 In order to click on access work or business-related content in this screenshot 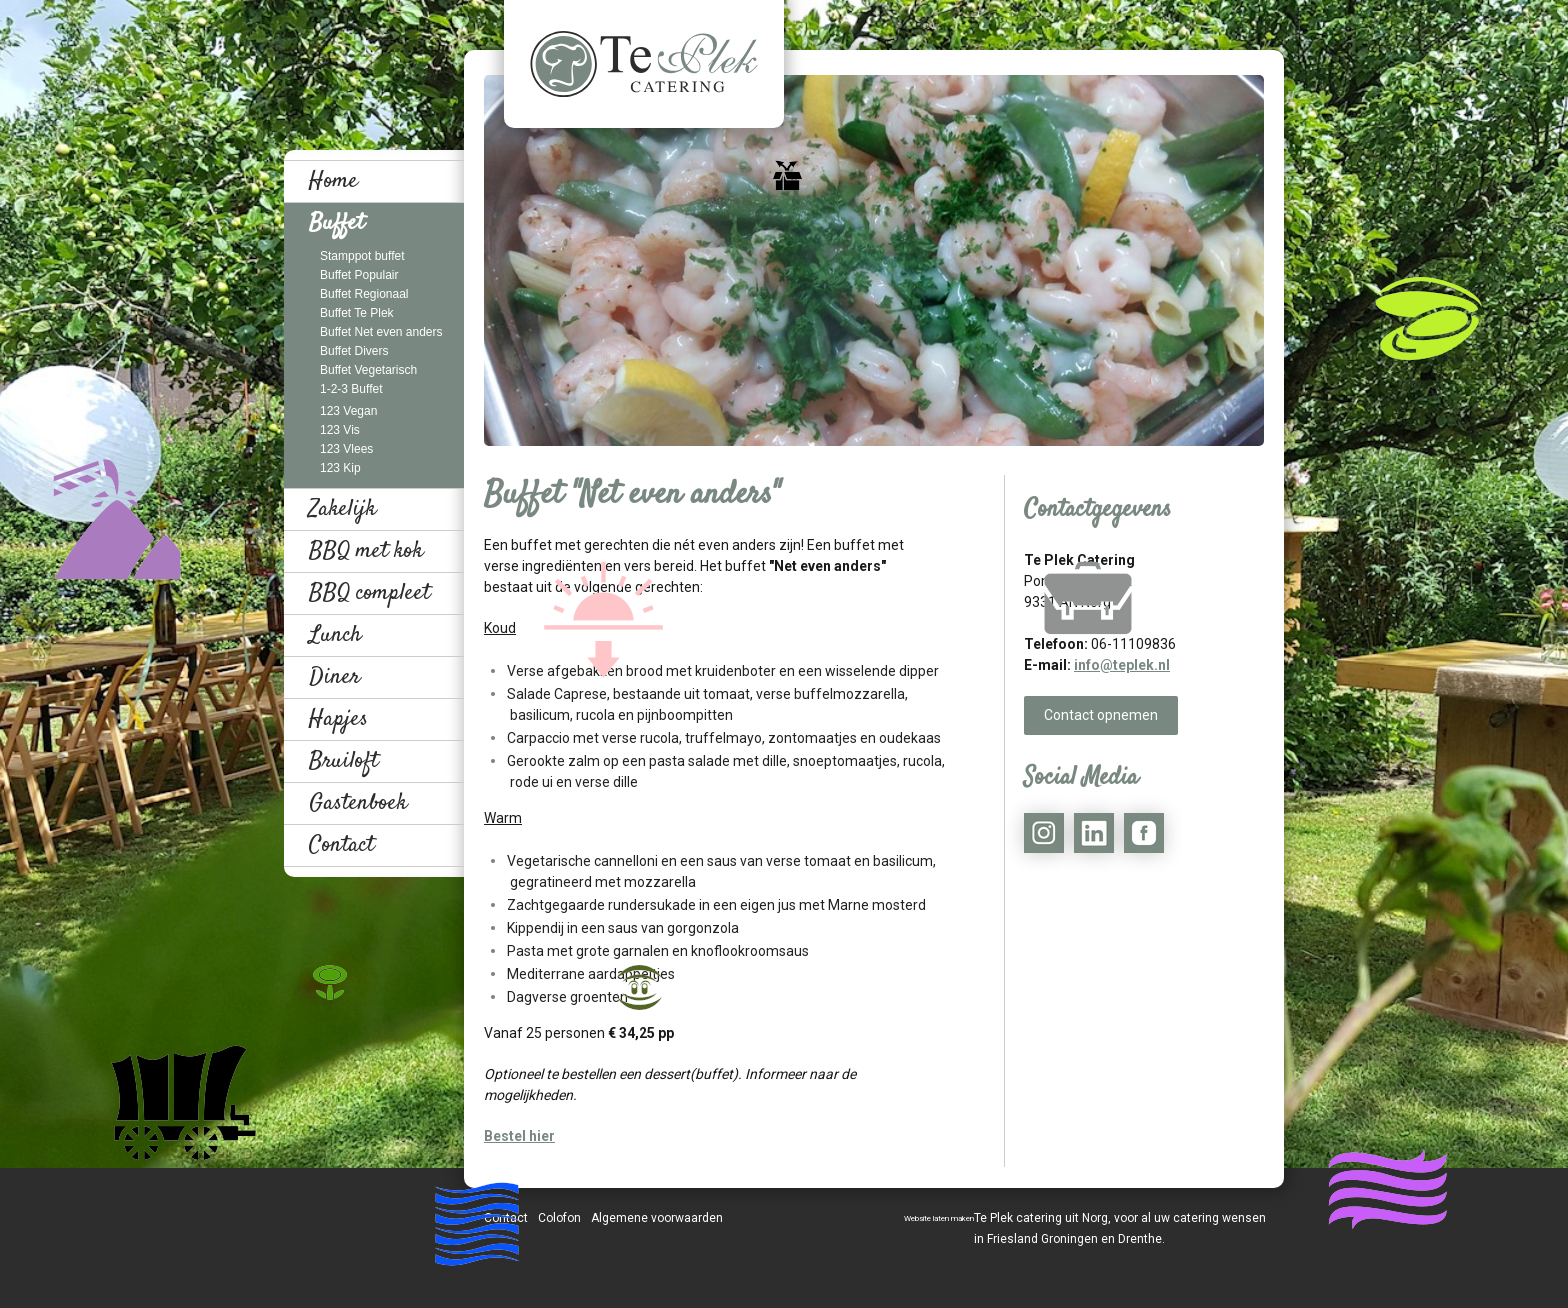, I will do `click(1088, 600)`.